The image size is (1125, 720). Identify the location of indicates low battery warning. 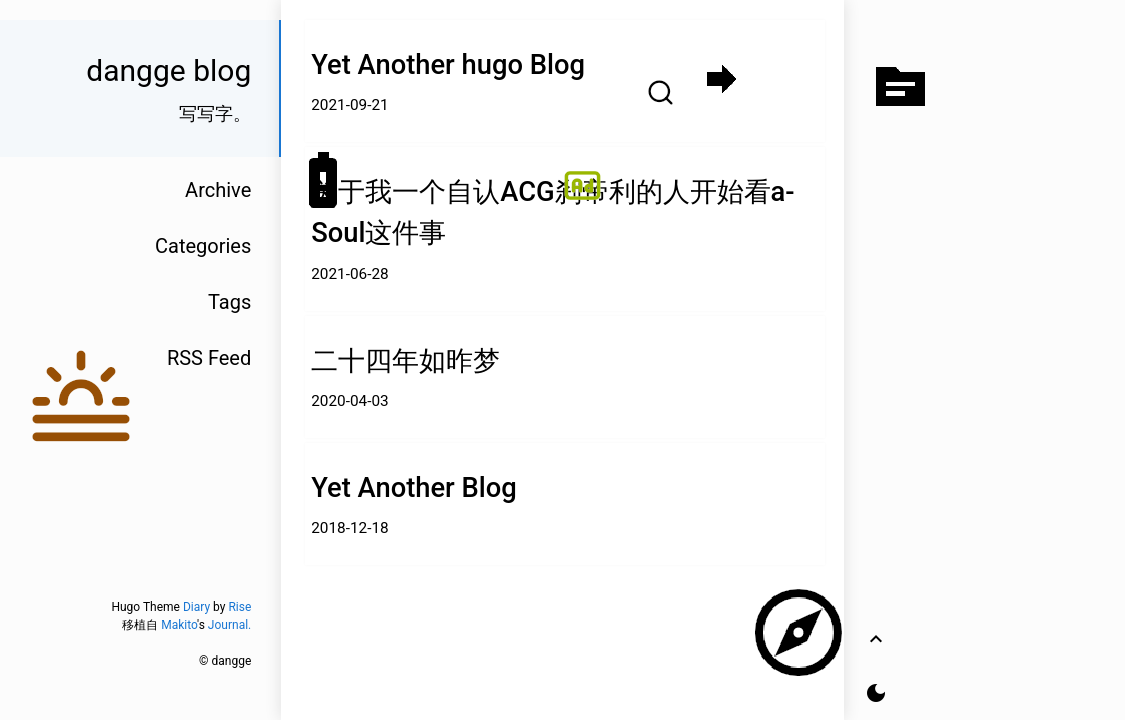
(323, 180).